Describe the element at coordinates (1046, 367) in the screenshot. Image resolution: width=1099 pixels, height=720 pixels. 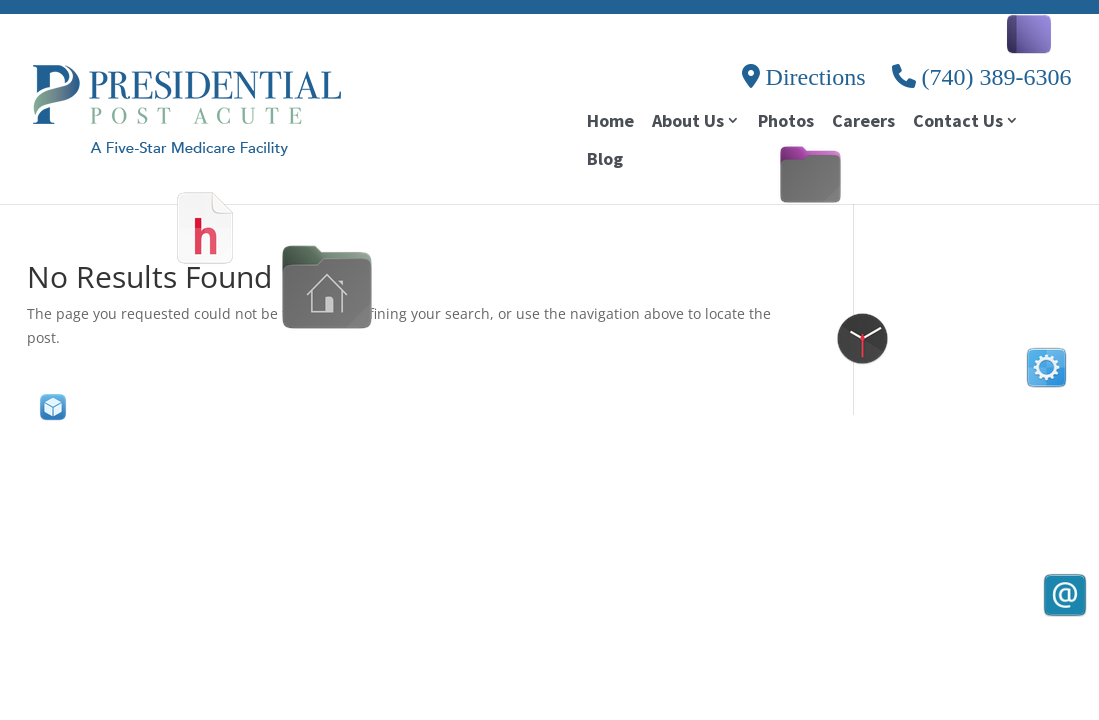
I see `windows executable file type indicator` at that location.